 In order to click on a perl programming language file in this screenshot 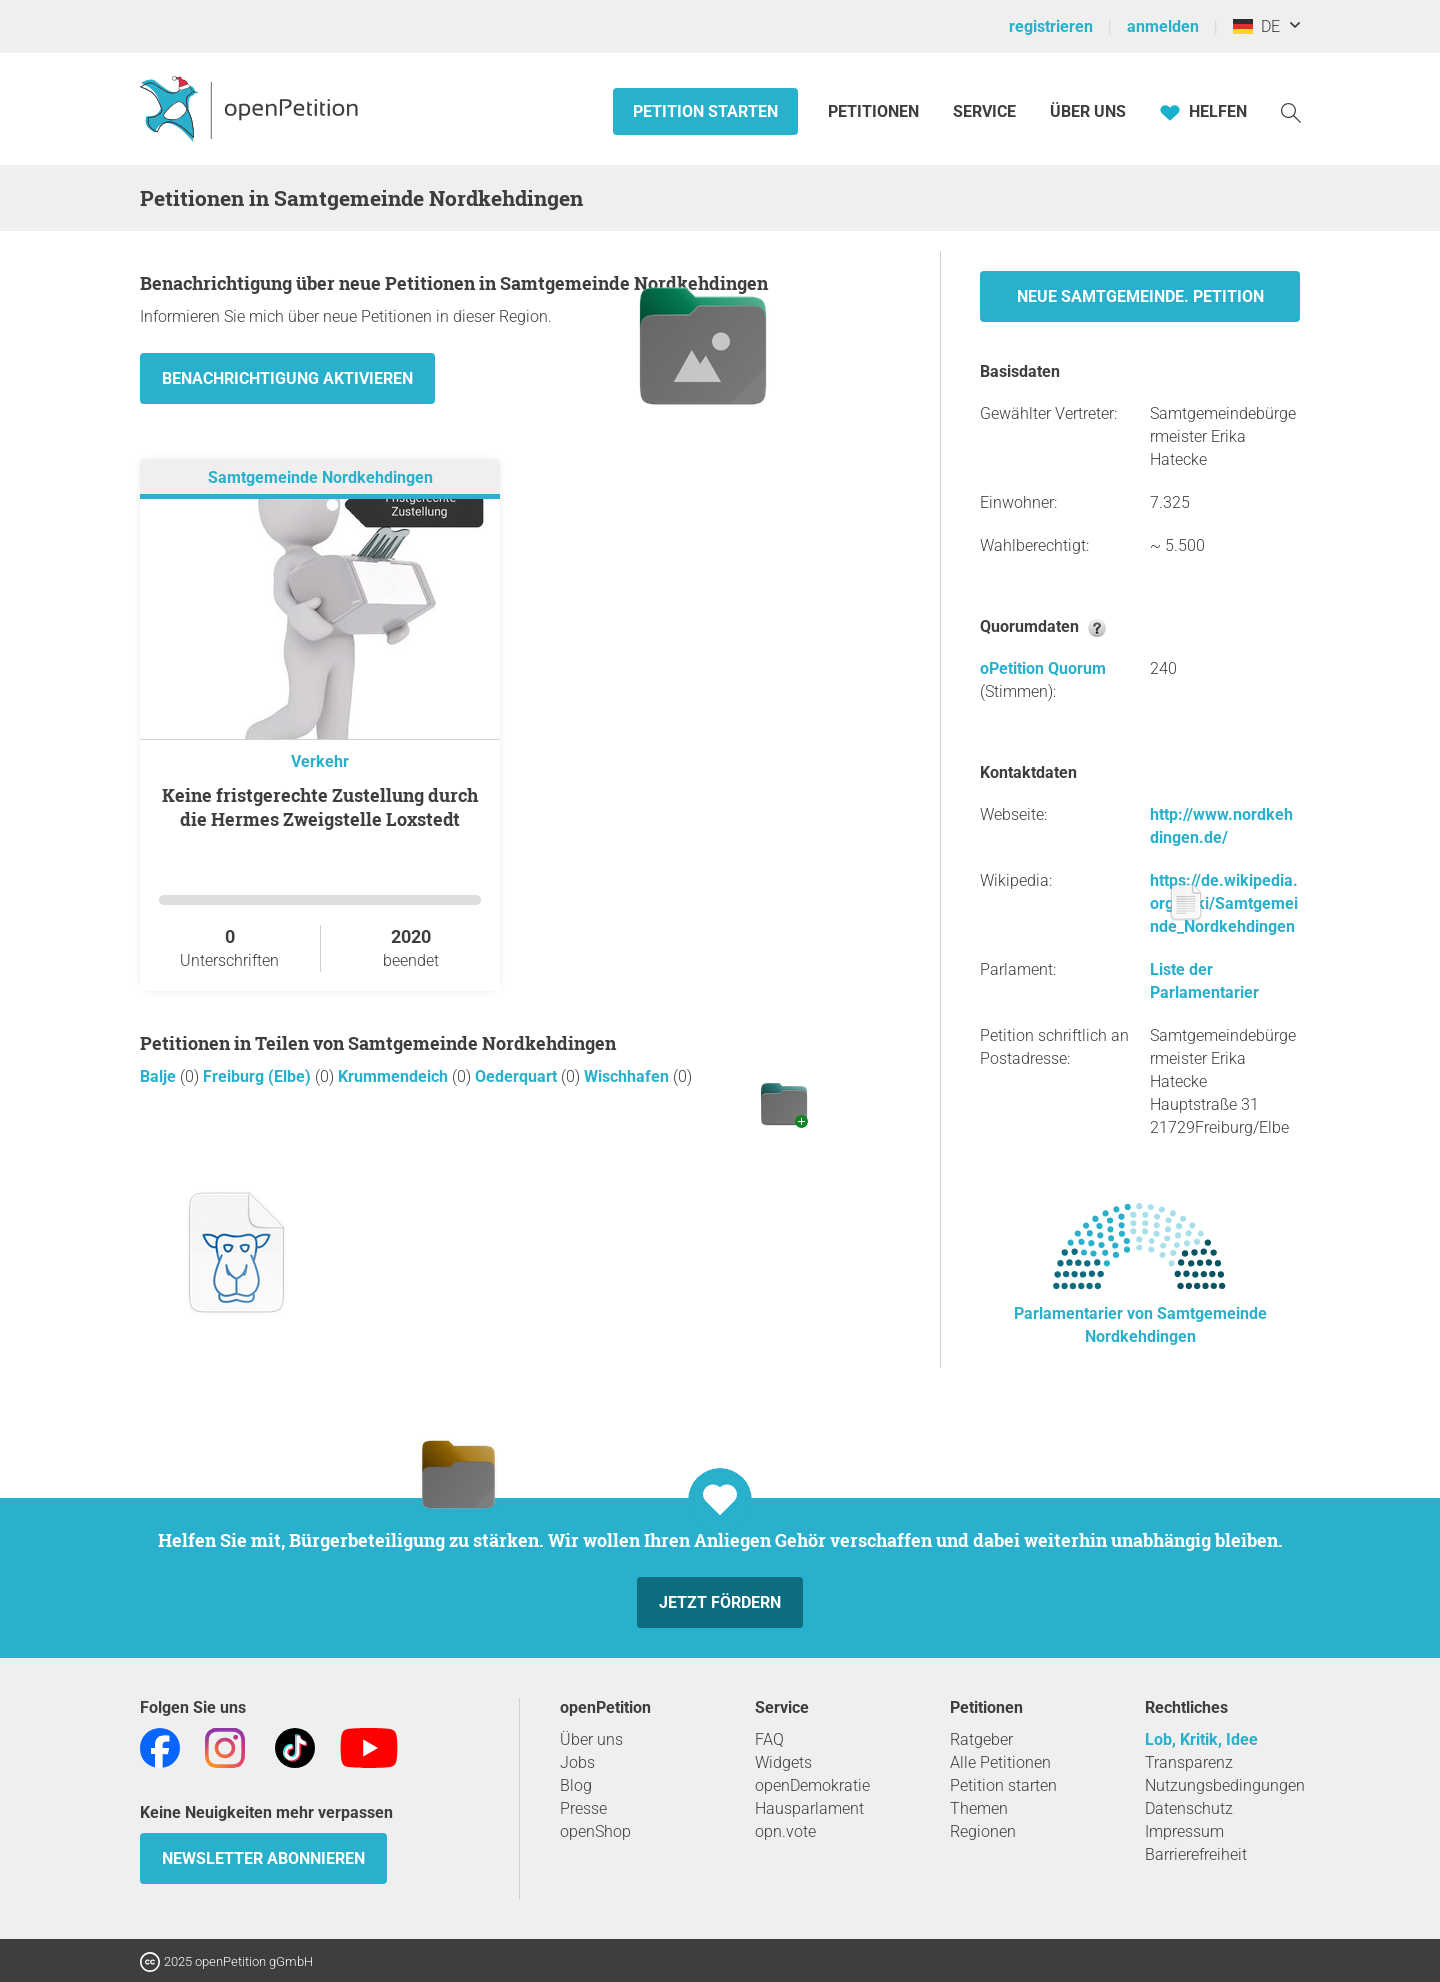, I will do `click(236, 1252)`.